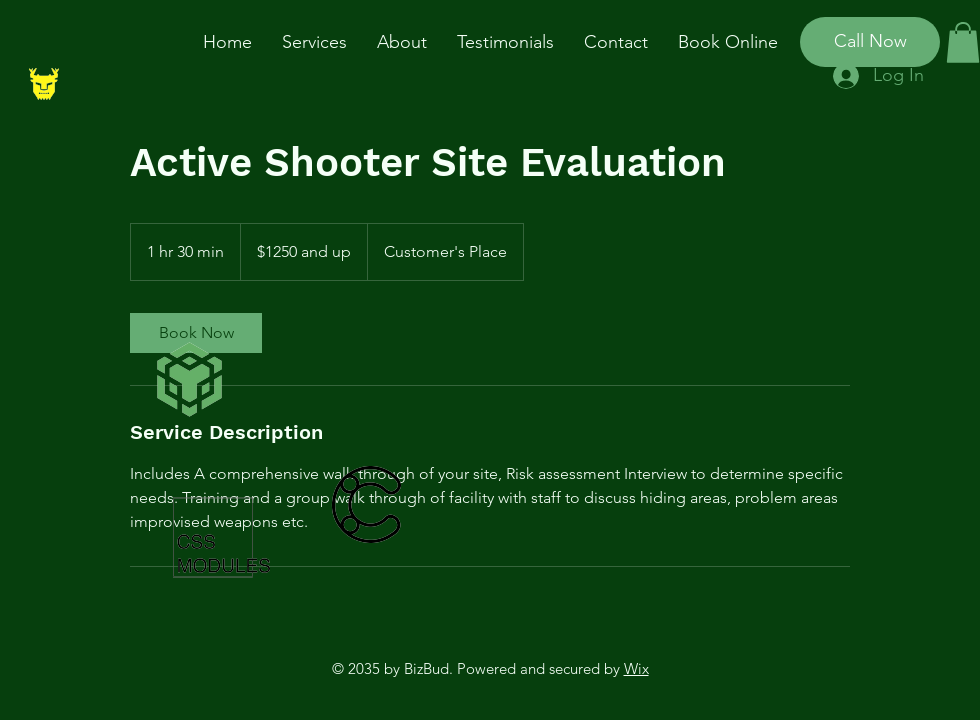 The width and height of the screenshot is (980, 720). Describe the element at coordinates (366, 504) in the screenshot. I see `link to Contentful CMS platform` at that location.